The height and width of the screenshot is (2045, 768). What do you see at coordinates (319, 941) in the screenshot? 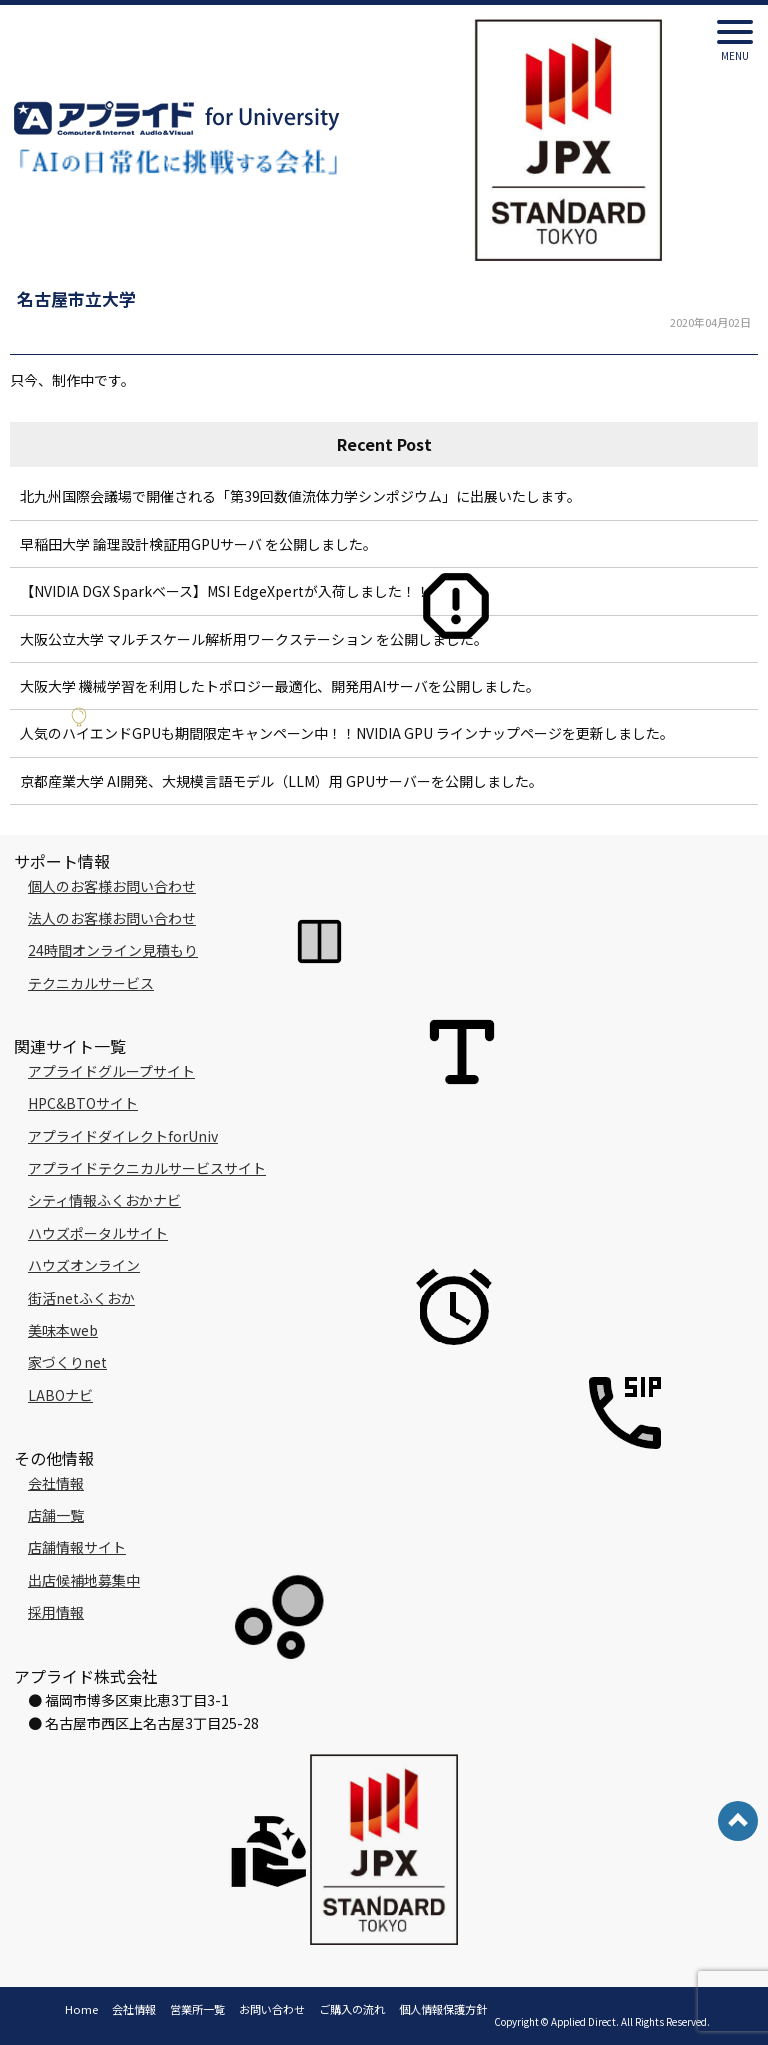
I see `split view horizontally into two panes` at bounding box center [319, 941].